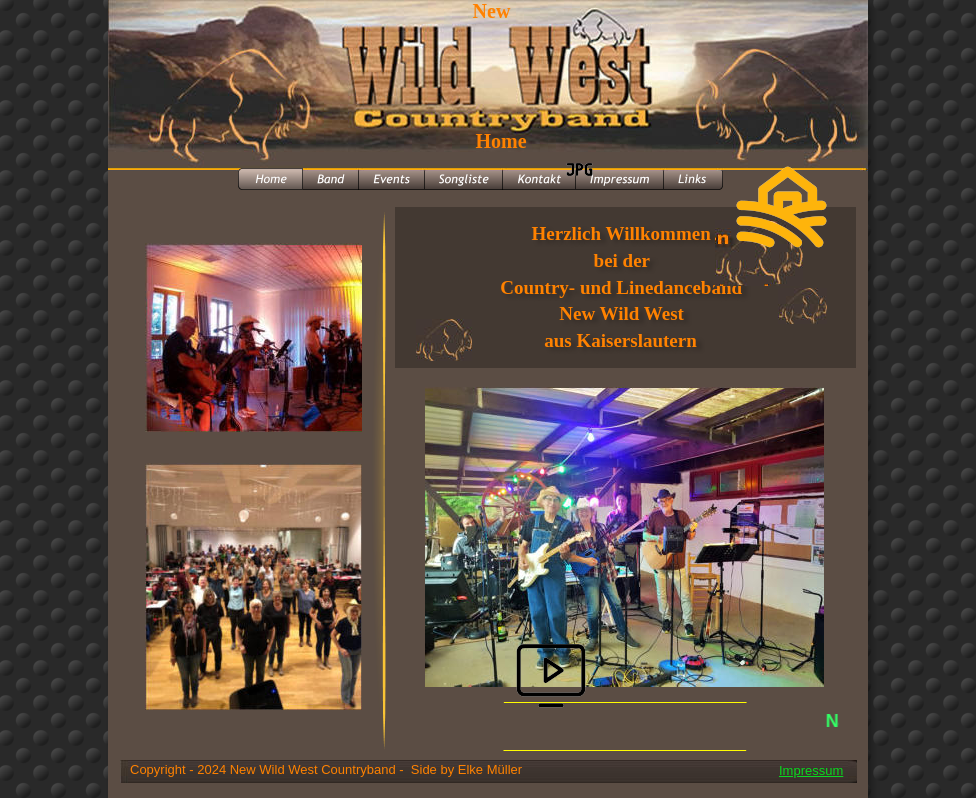 This screenshot has width=976, height=798. I want to click on play video on desktop display, so click(551, 673).